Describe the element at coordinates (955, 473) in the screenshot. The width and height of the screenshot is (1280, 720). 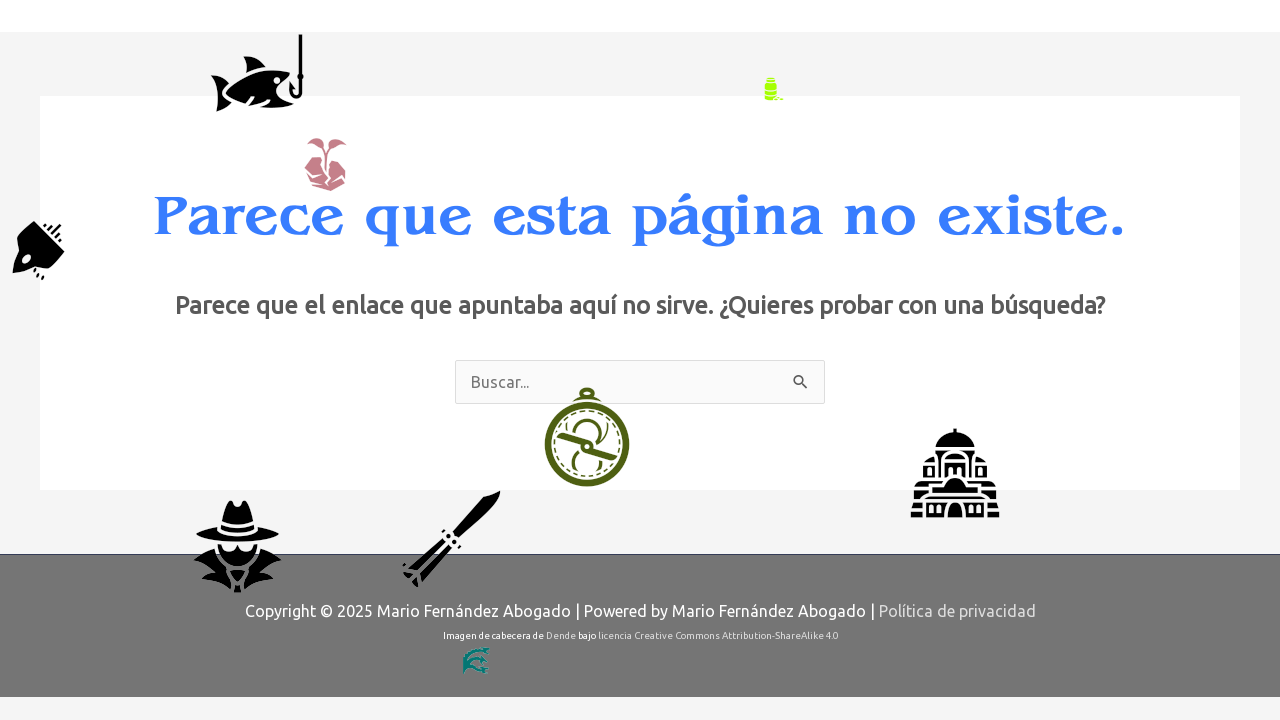
I see `view historical or religious landmarks` at that location.